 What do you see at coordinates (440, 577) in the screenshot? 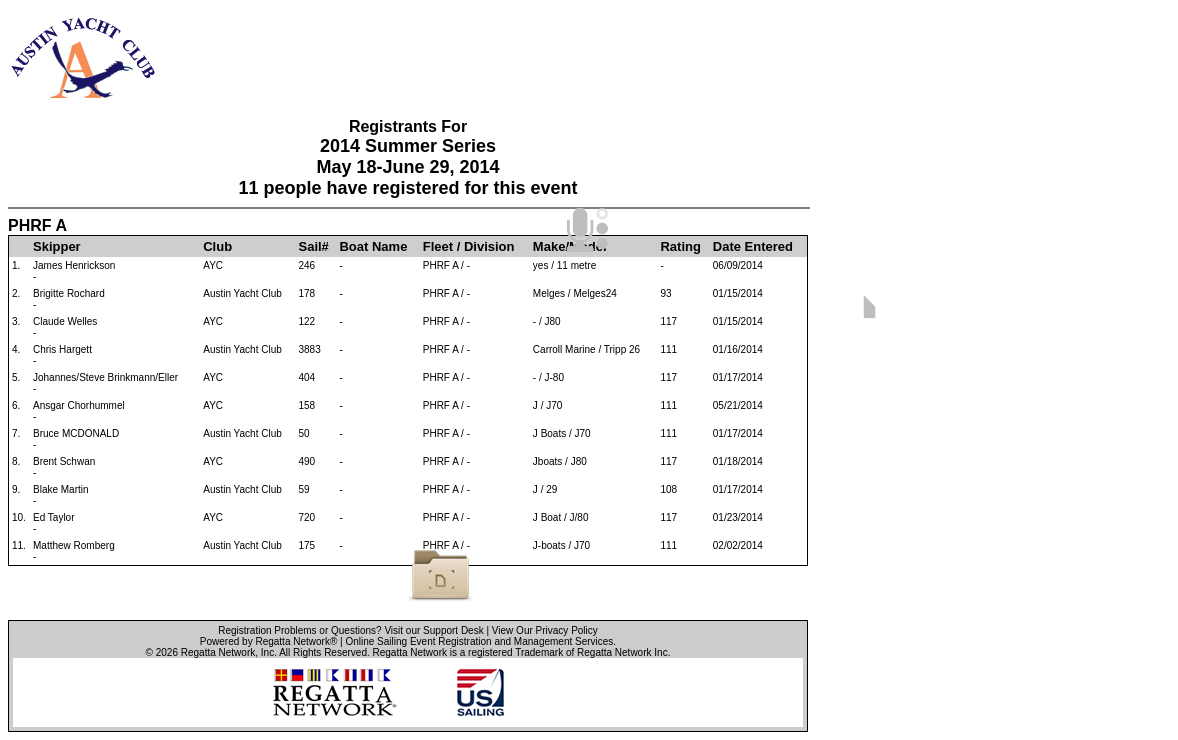
I see `access desktop folder contents` at bounding box center [440, 577].